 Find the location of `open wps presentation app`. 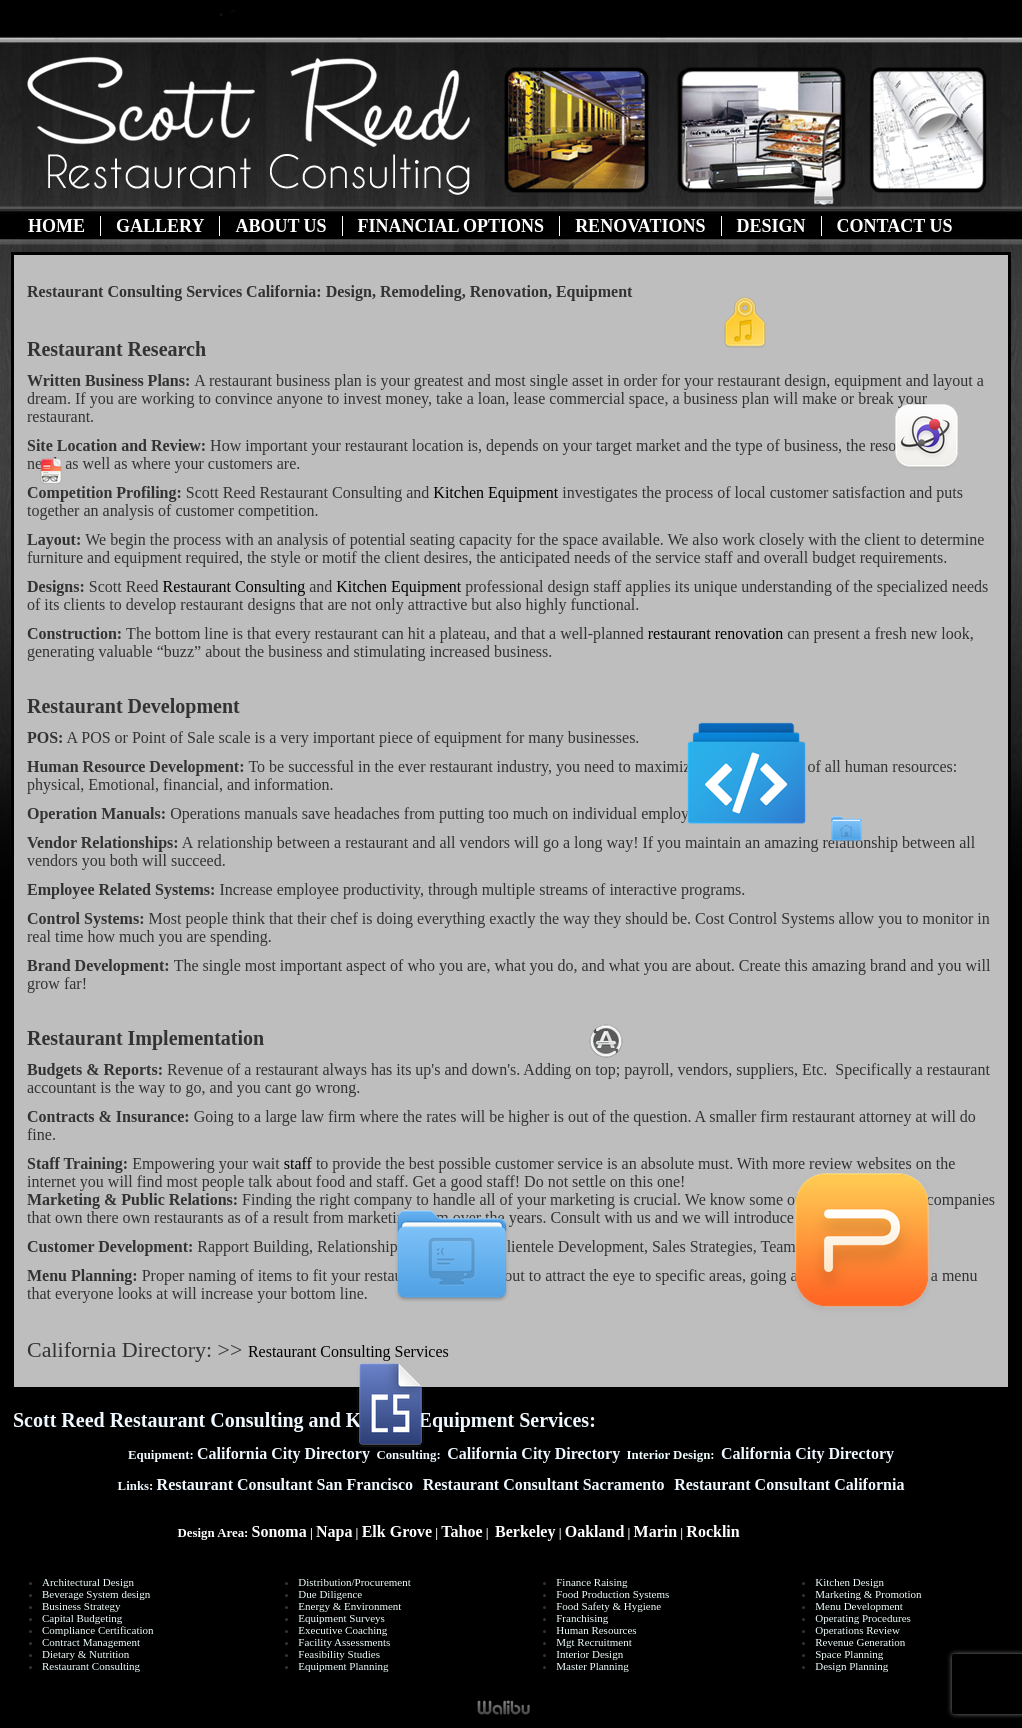

open wps presentation app is located at coordinates (862, 1240).